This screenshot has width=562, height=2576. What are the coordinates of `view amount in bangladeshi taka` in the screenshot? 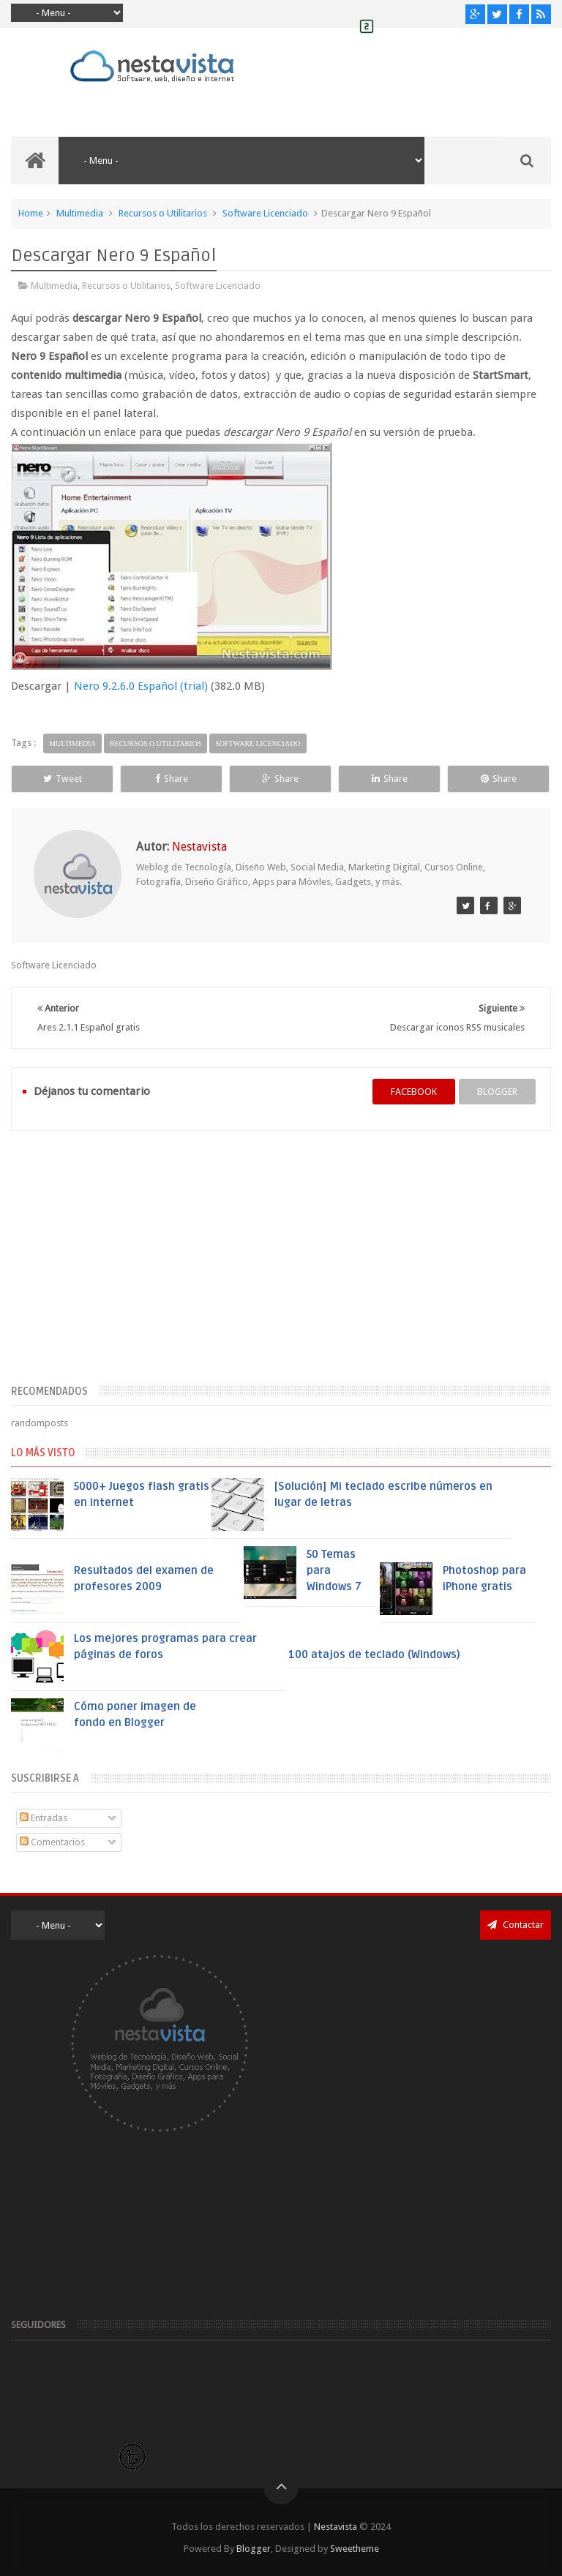 It's located at (132, 2457).